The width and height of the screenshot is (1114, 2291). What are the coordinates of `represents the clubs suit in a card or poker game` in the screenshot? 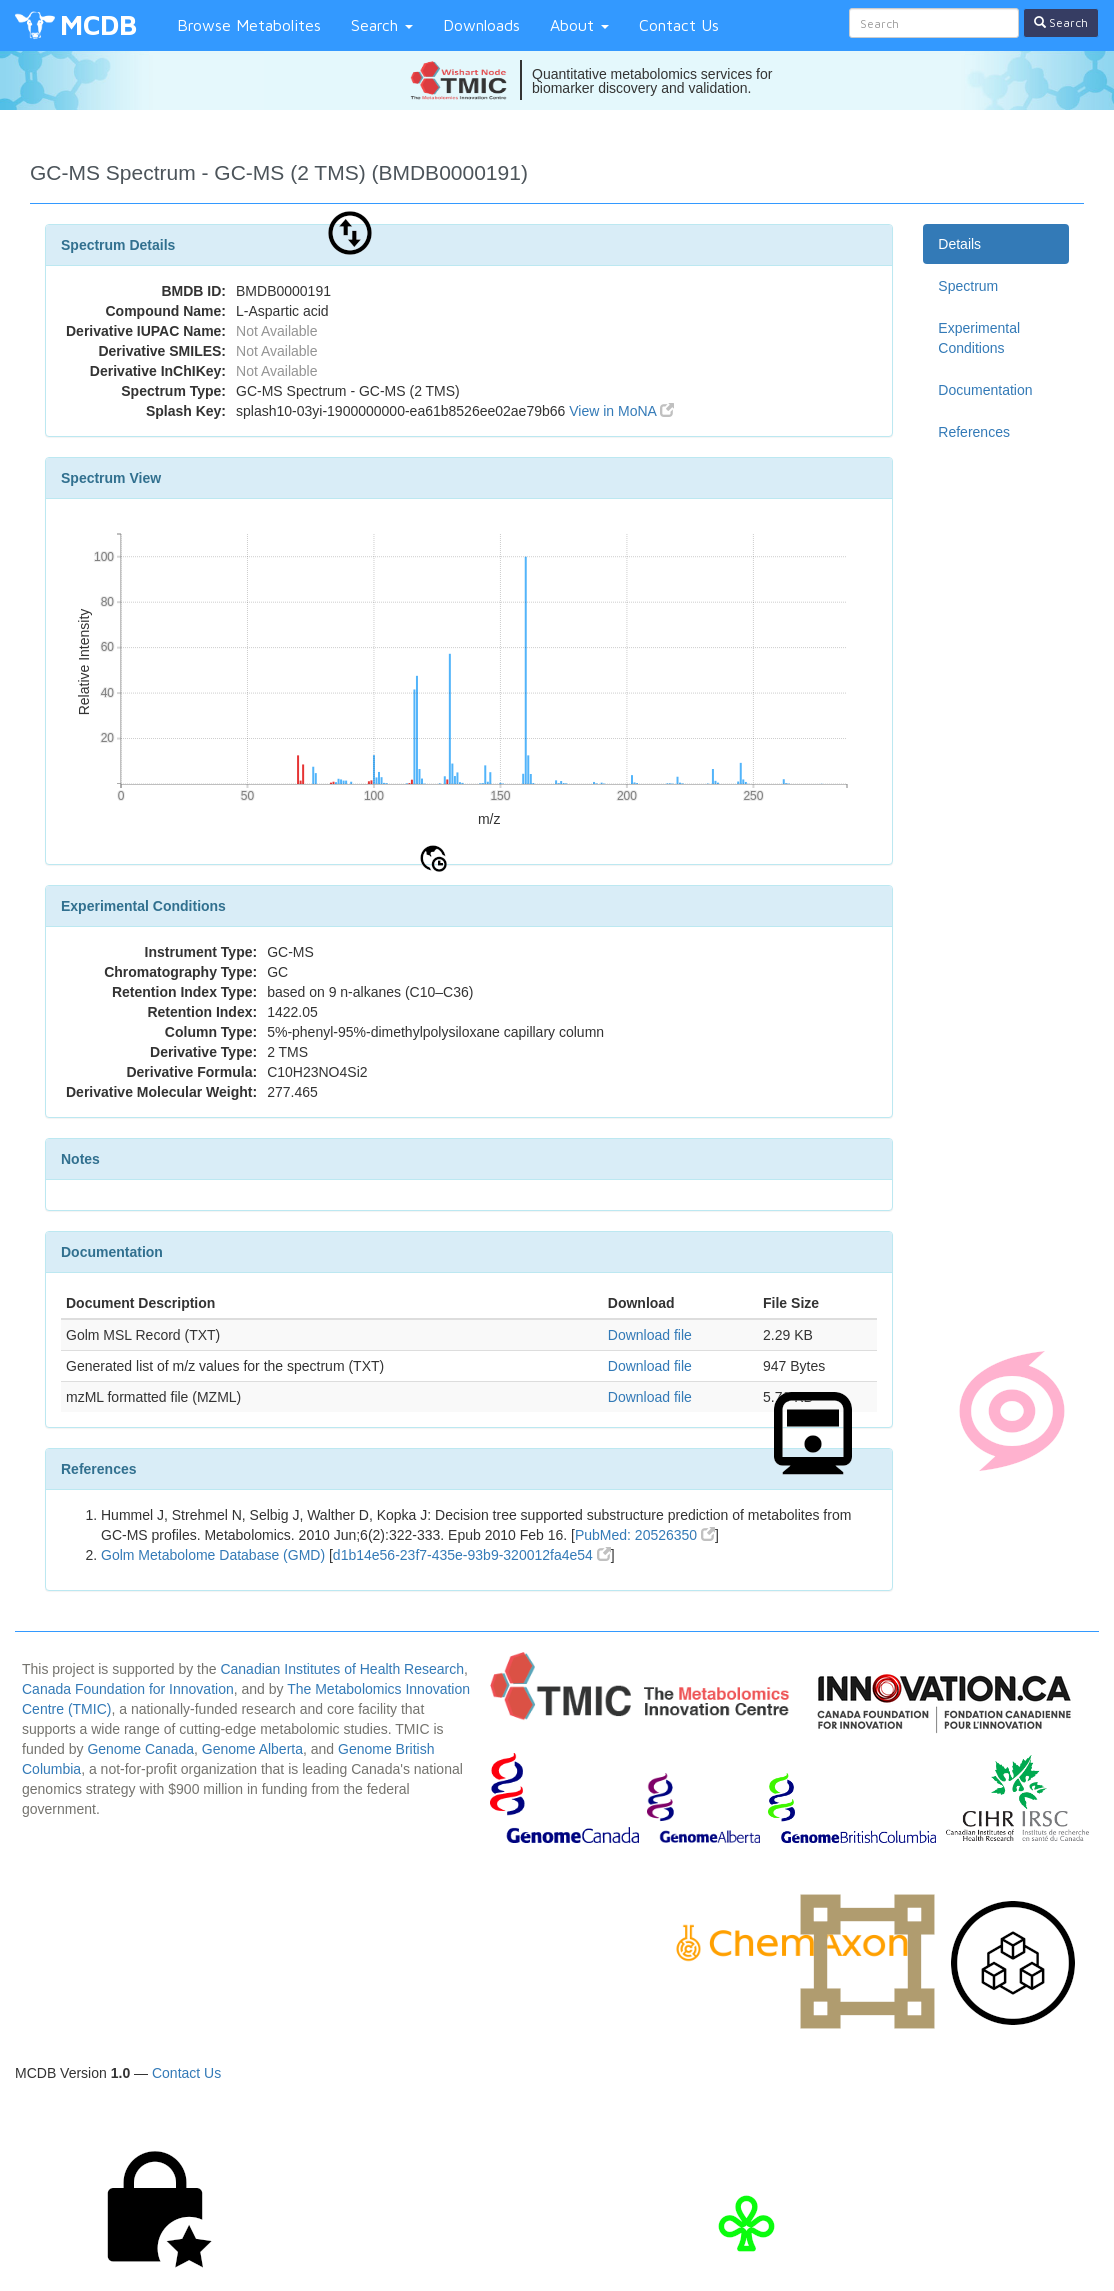 It's located at (746, 2223).